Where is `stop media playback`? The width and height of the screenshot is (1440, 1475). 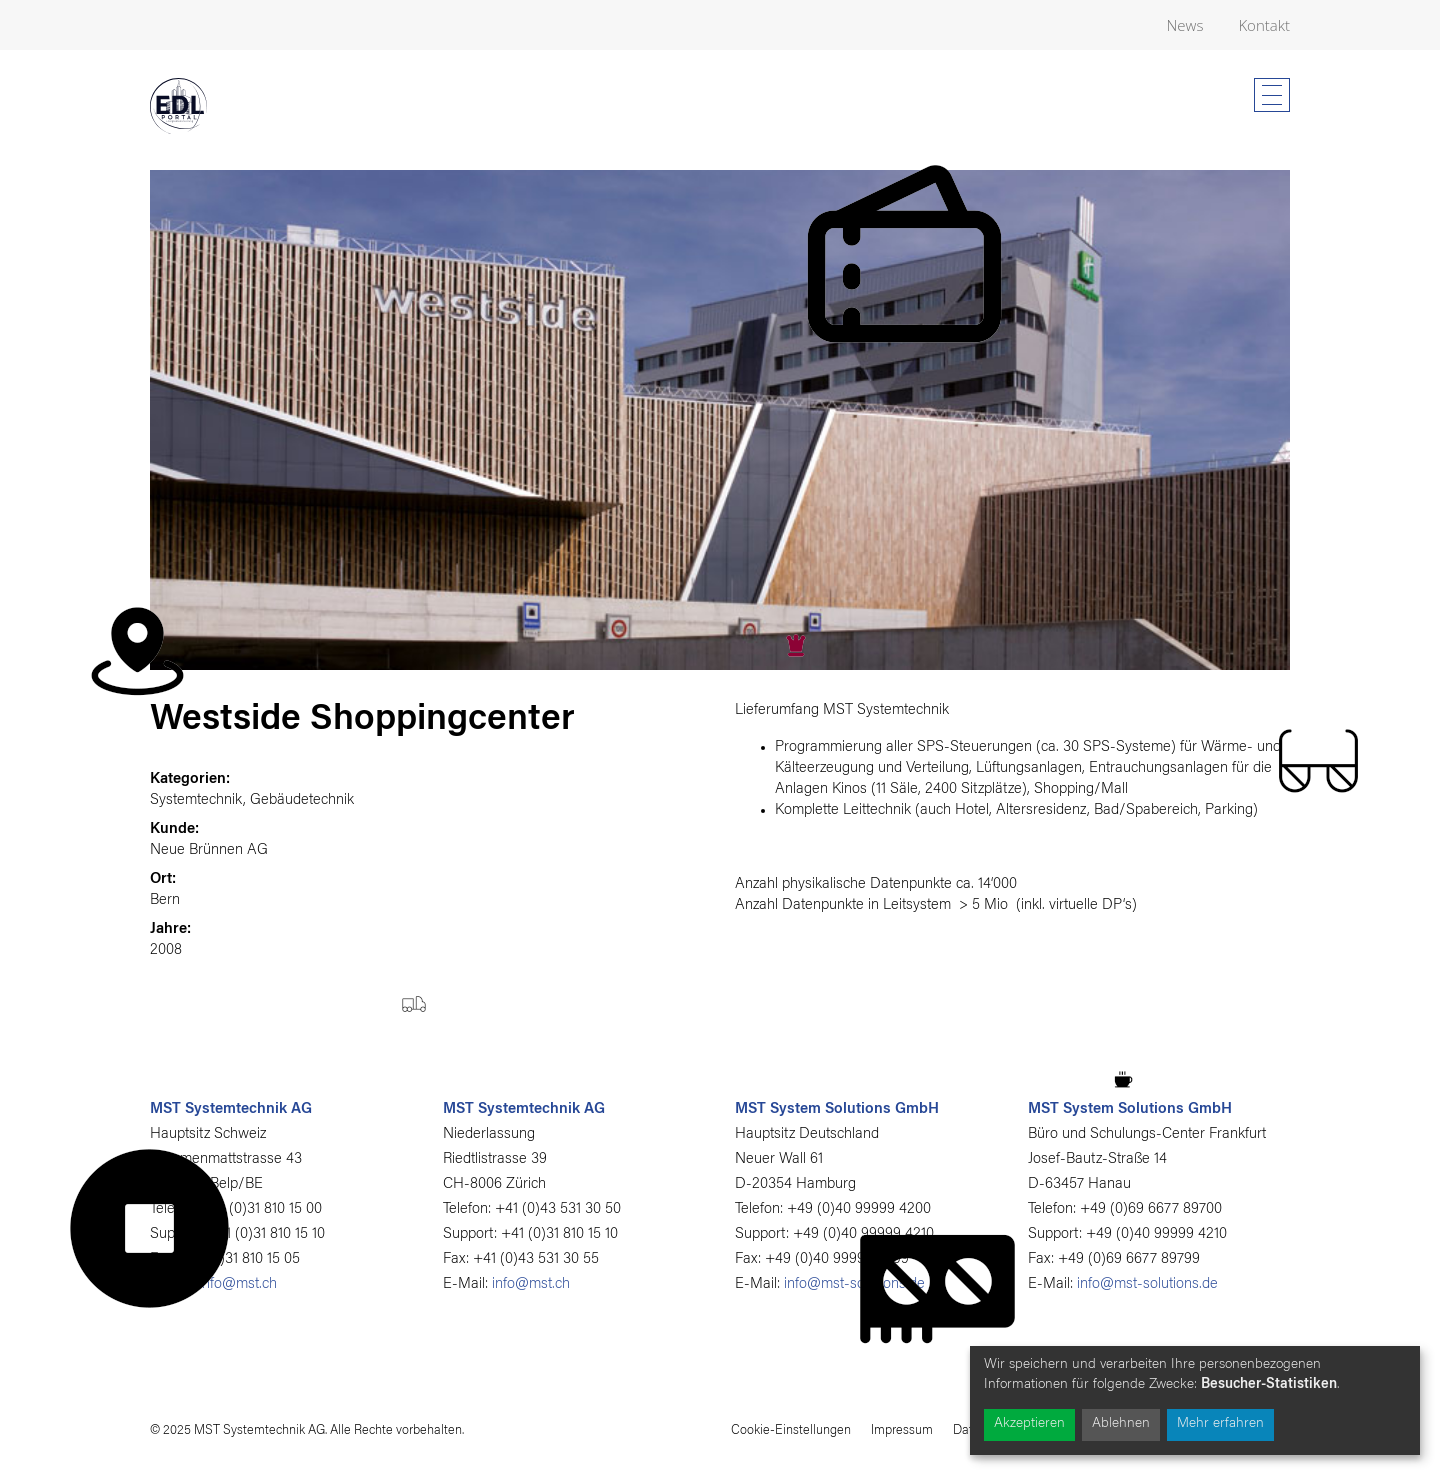
stop media playback is located at coordinates (149, 1228).